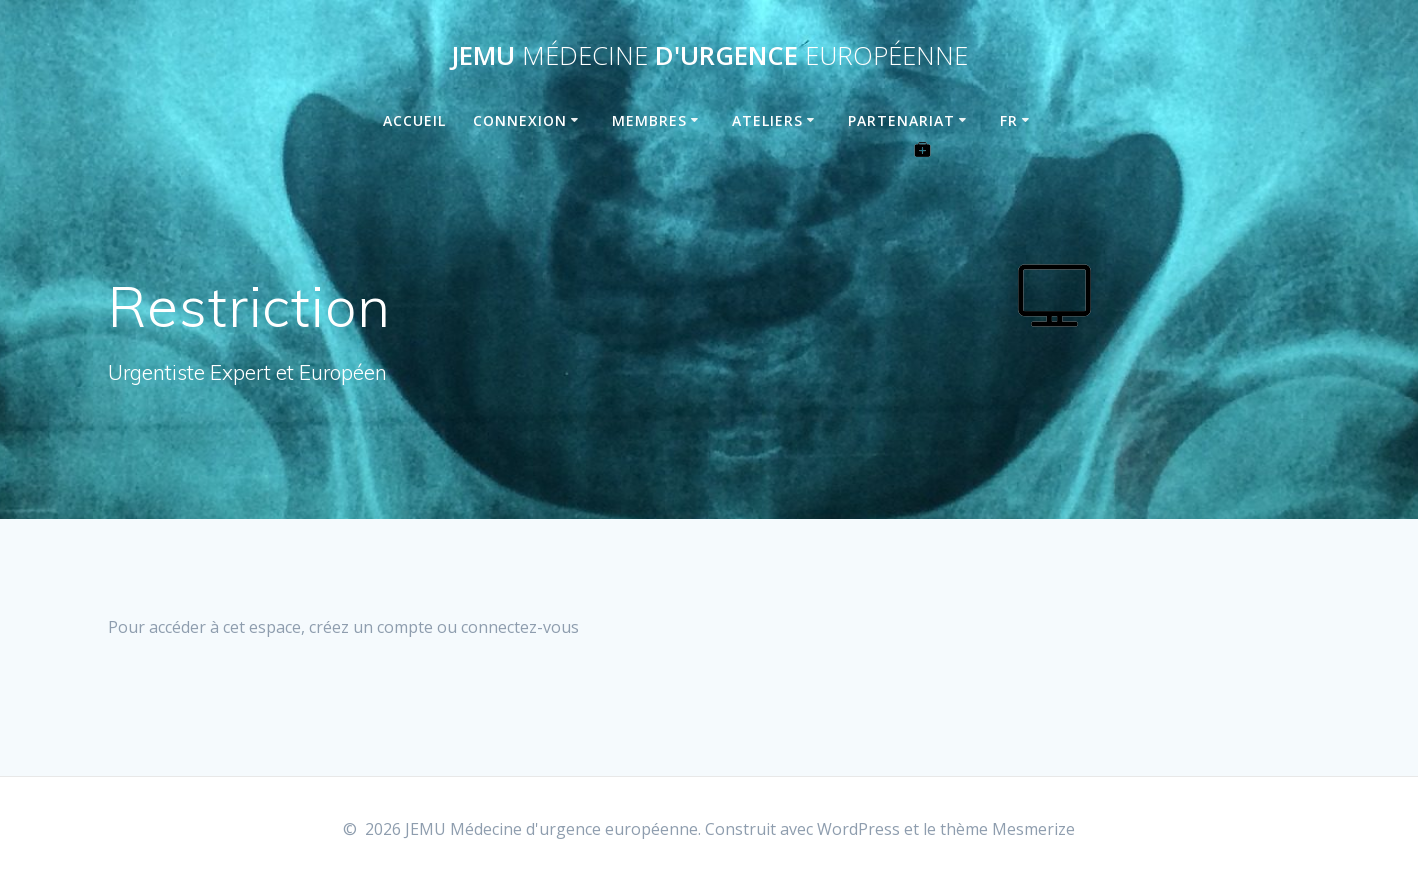 The width and height of the screenshot is (1418, 880). What do you see at coordinates (1054, 295) in the screenshot?
I see `access tv or video streaming options` at bounding box center [1054, 295].